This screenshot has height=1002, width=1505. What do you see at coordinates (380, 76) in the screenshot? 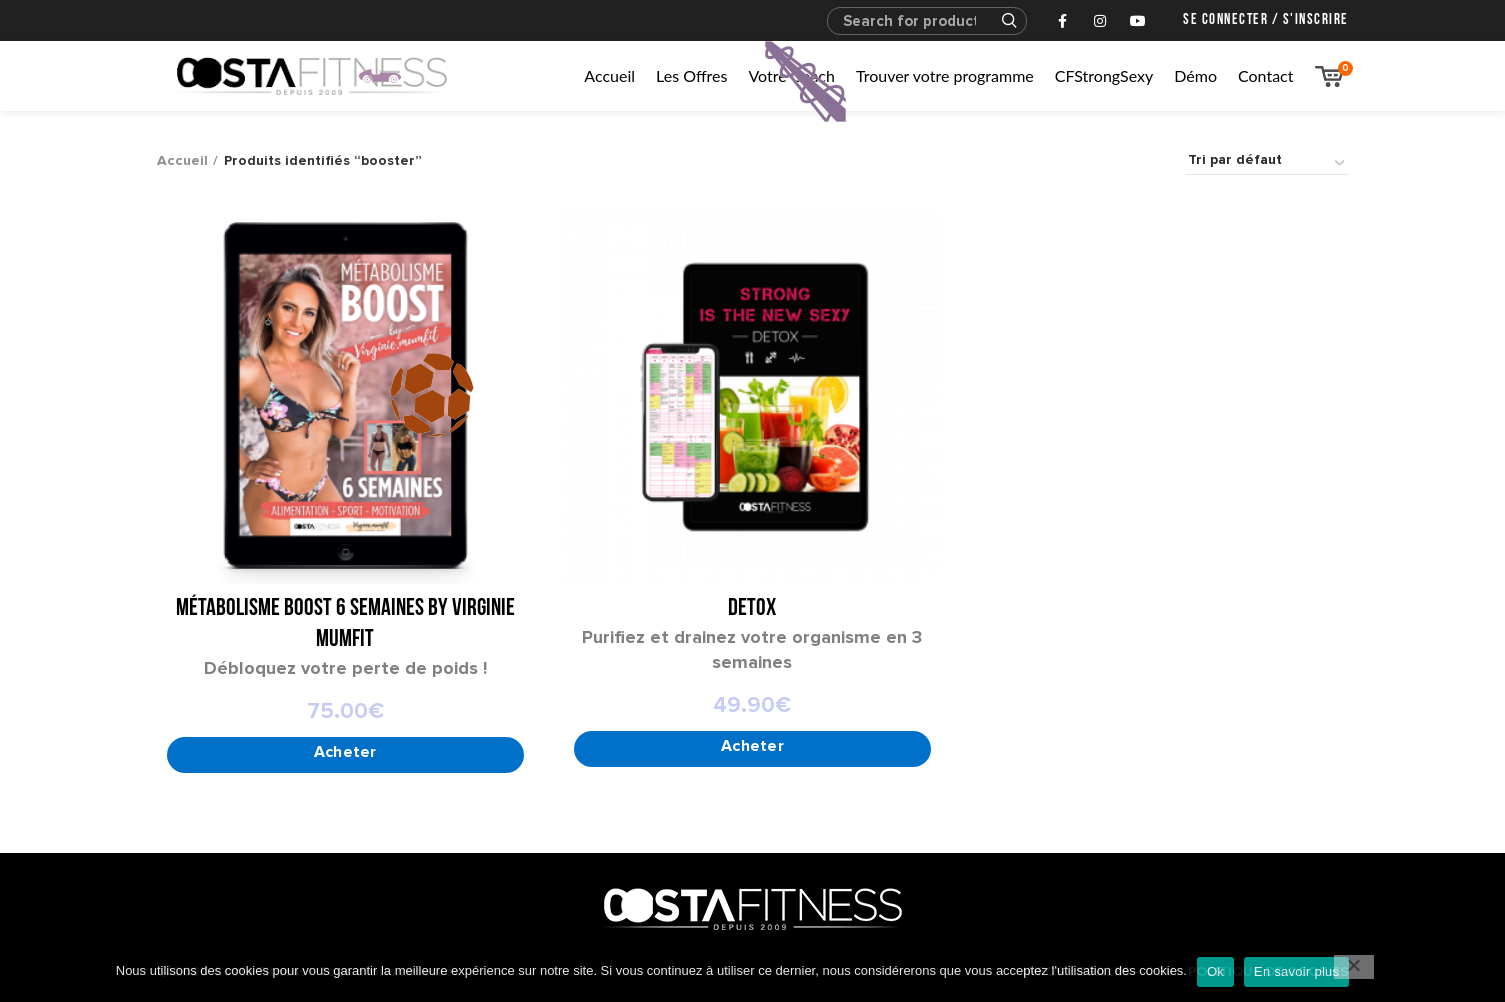
I see `access racing or car-themed games` at bounding box center [380, 76].